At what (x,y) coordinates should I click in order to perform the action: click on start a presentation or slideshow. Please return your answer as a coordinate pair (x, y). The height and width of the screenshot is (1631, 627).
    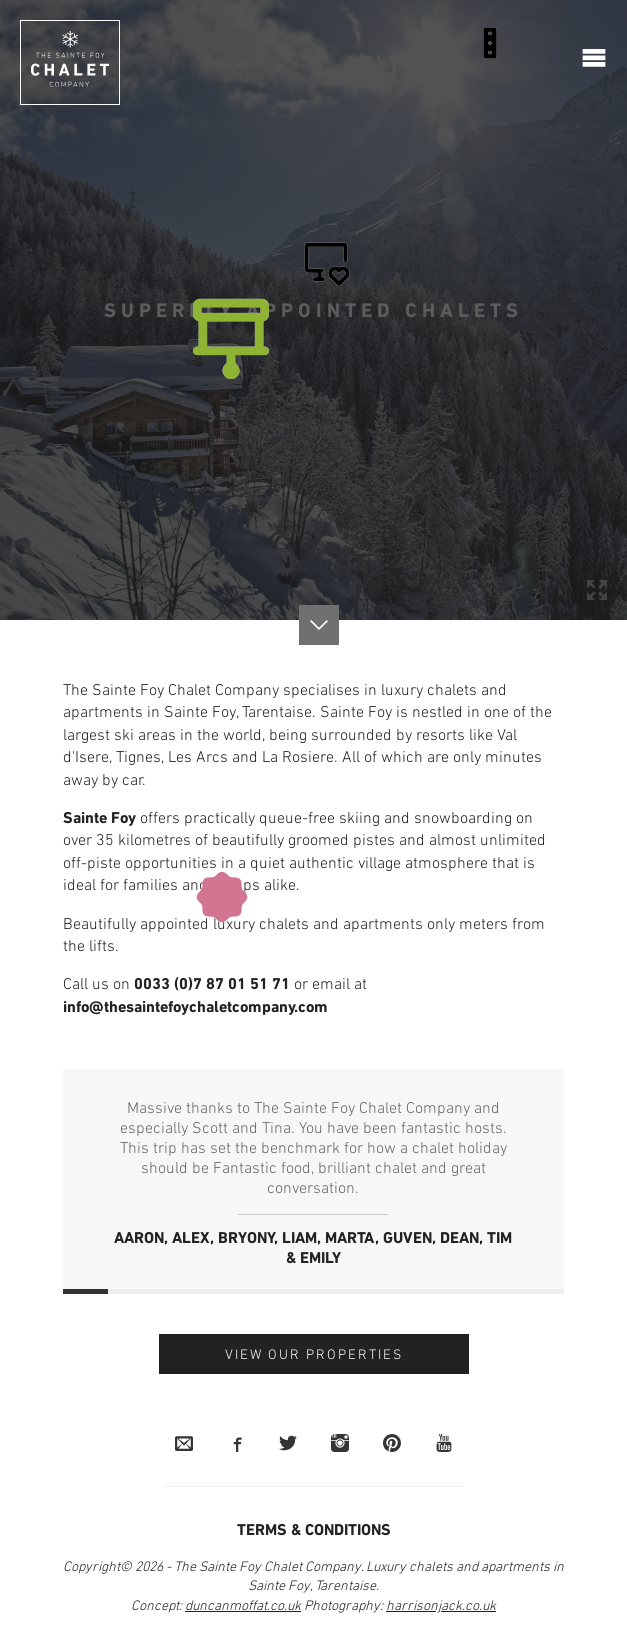
    Looking at the image, I should click on (231, 334).